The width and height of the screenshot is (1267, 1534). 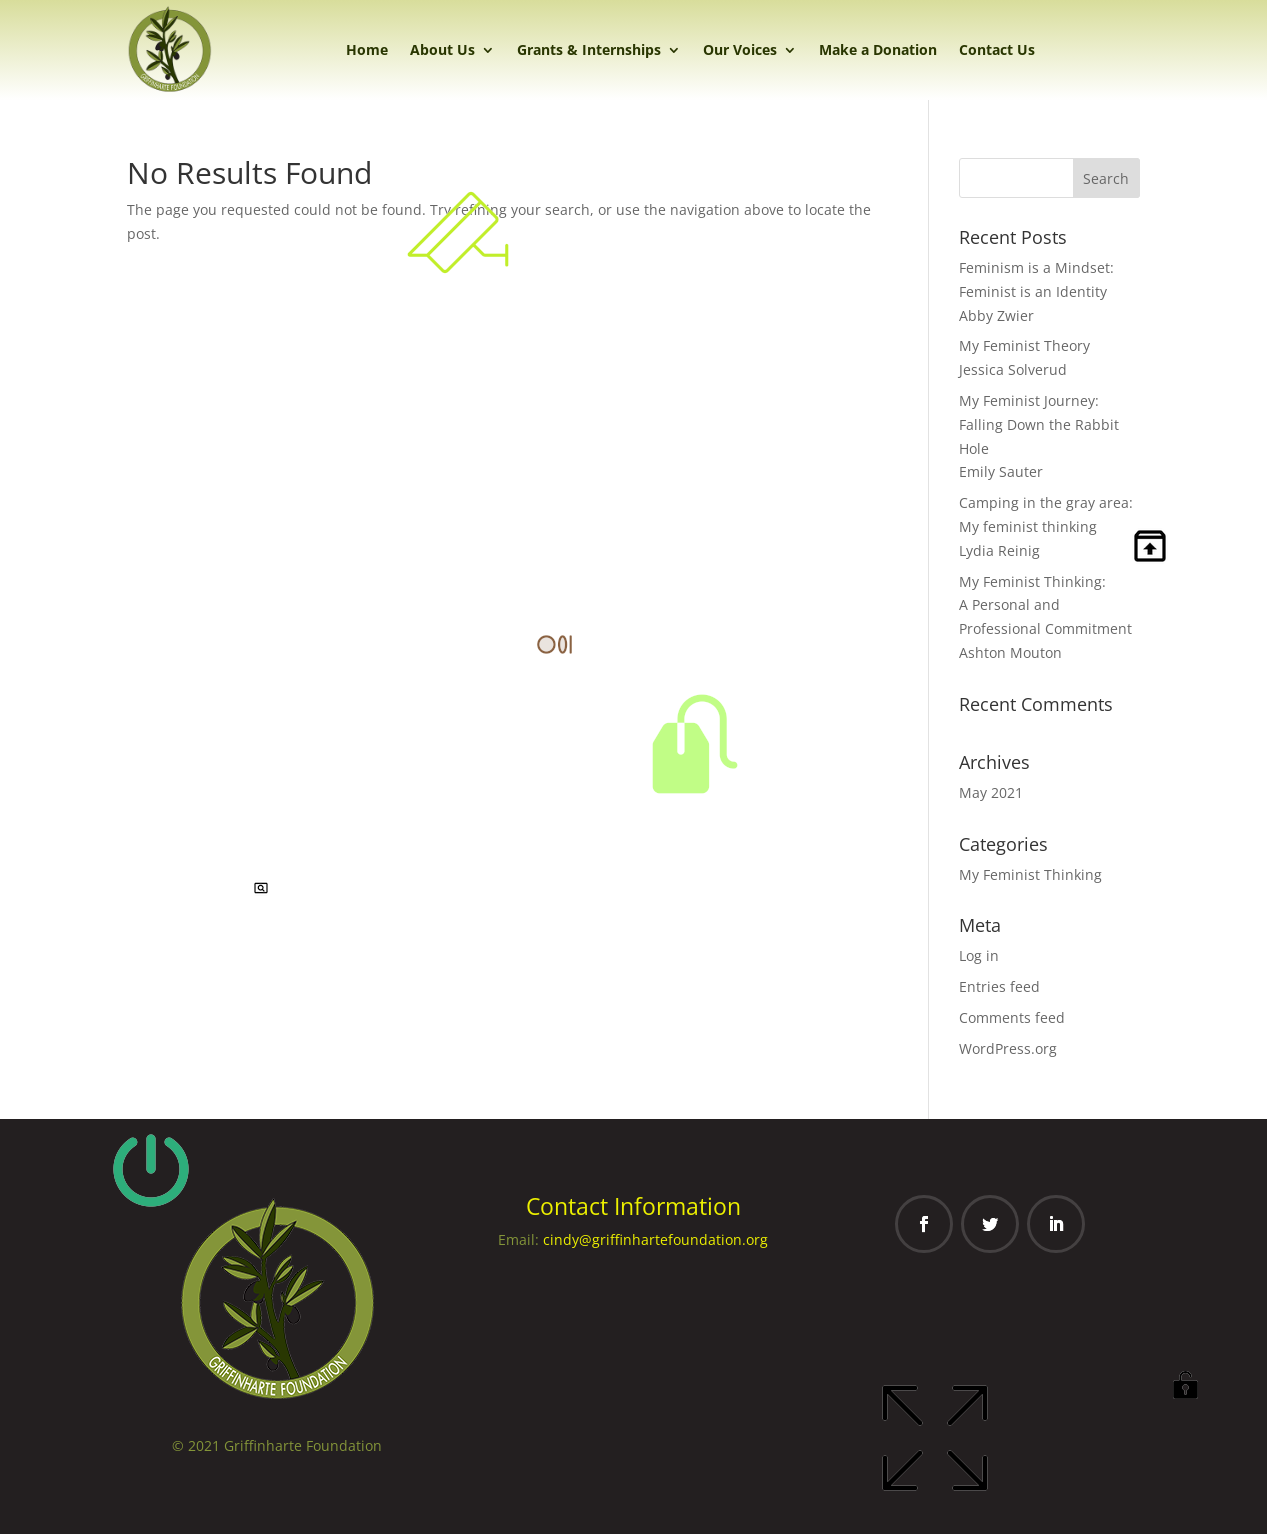 I want to click on browse tea or hot beverage options, so click(x=691, y=747).